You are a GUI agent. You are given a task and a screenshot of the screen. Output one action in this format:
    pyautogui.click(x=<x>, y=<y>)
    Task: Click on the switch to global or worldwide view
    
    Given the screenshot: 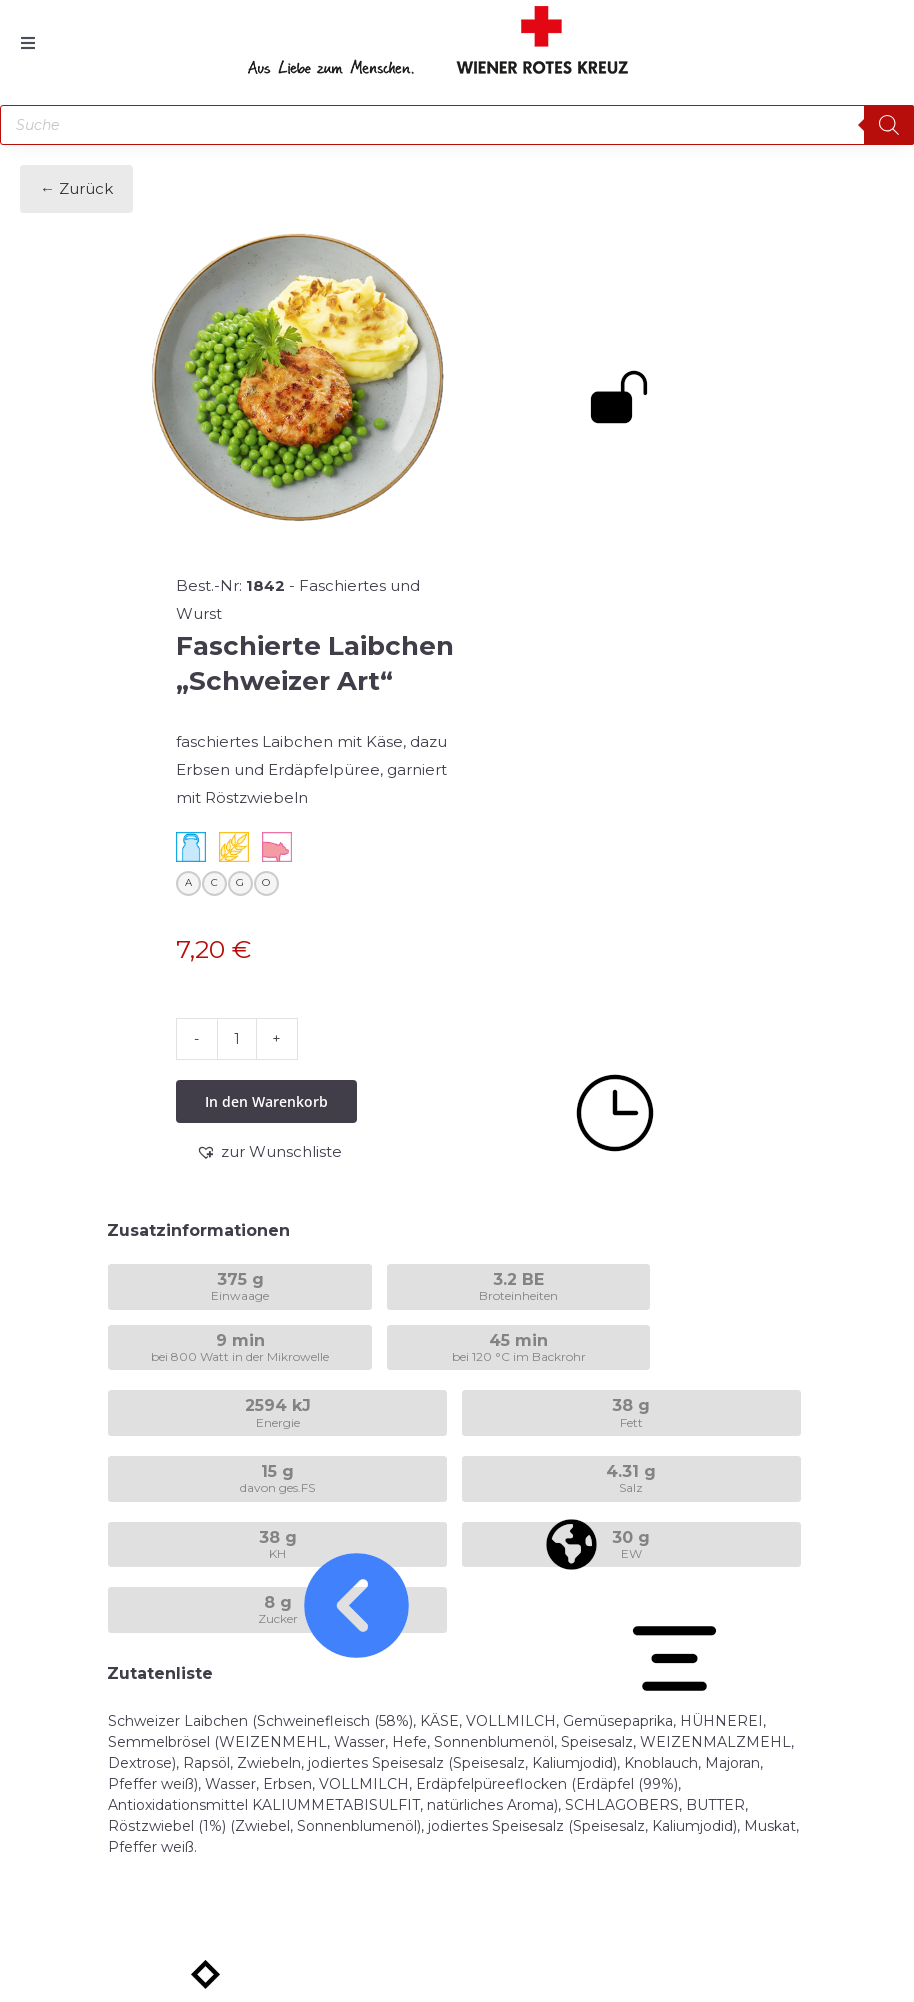 What is the action you would take?
    pyautogui.click(x=571, y=1544)
    